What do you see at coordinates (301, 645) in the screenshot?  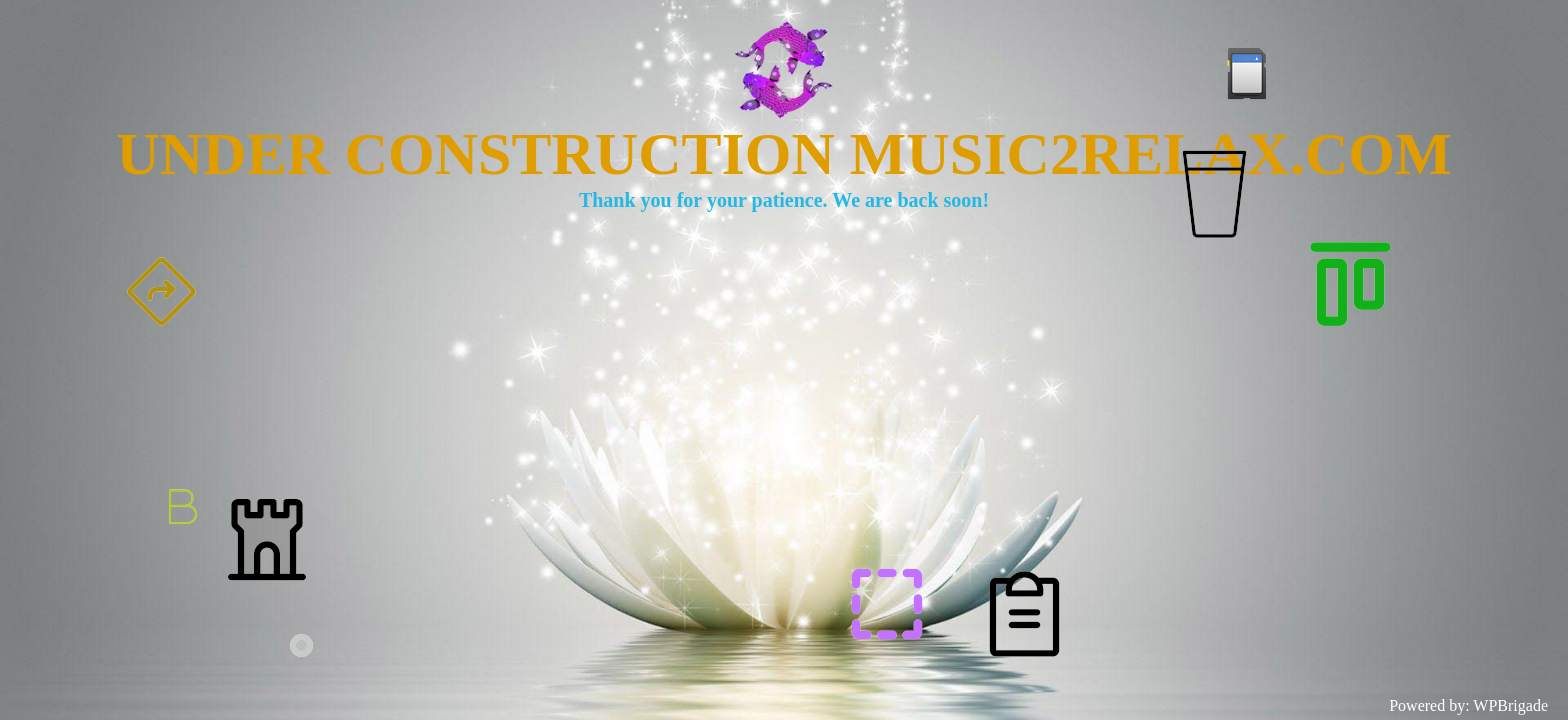 I see `indicates an unread notification or new item` at bounding box center [301, 645].